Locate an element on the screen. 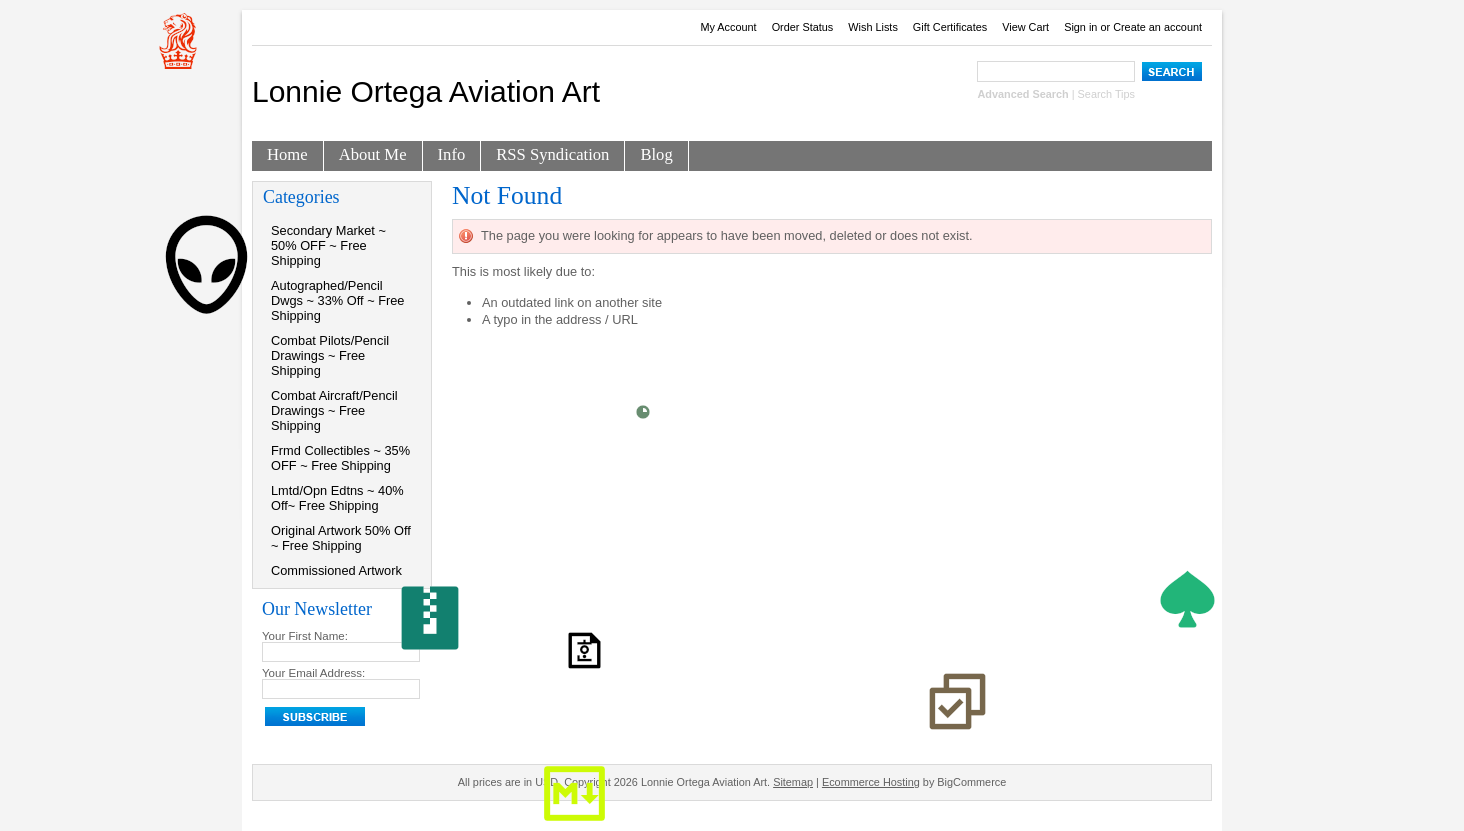 This screenshot has width=1464, height=831. indicates 25% progress or completion status is located at coordinates (643, 412).